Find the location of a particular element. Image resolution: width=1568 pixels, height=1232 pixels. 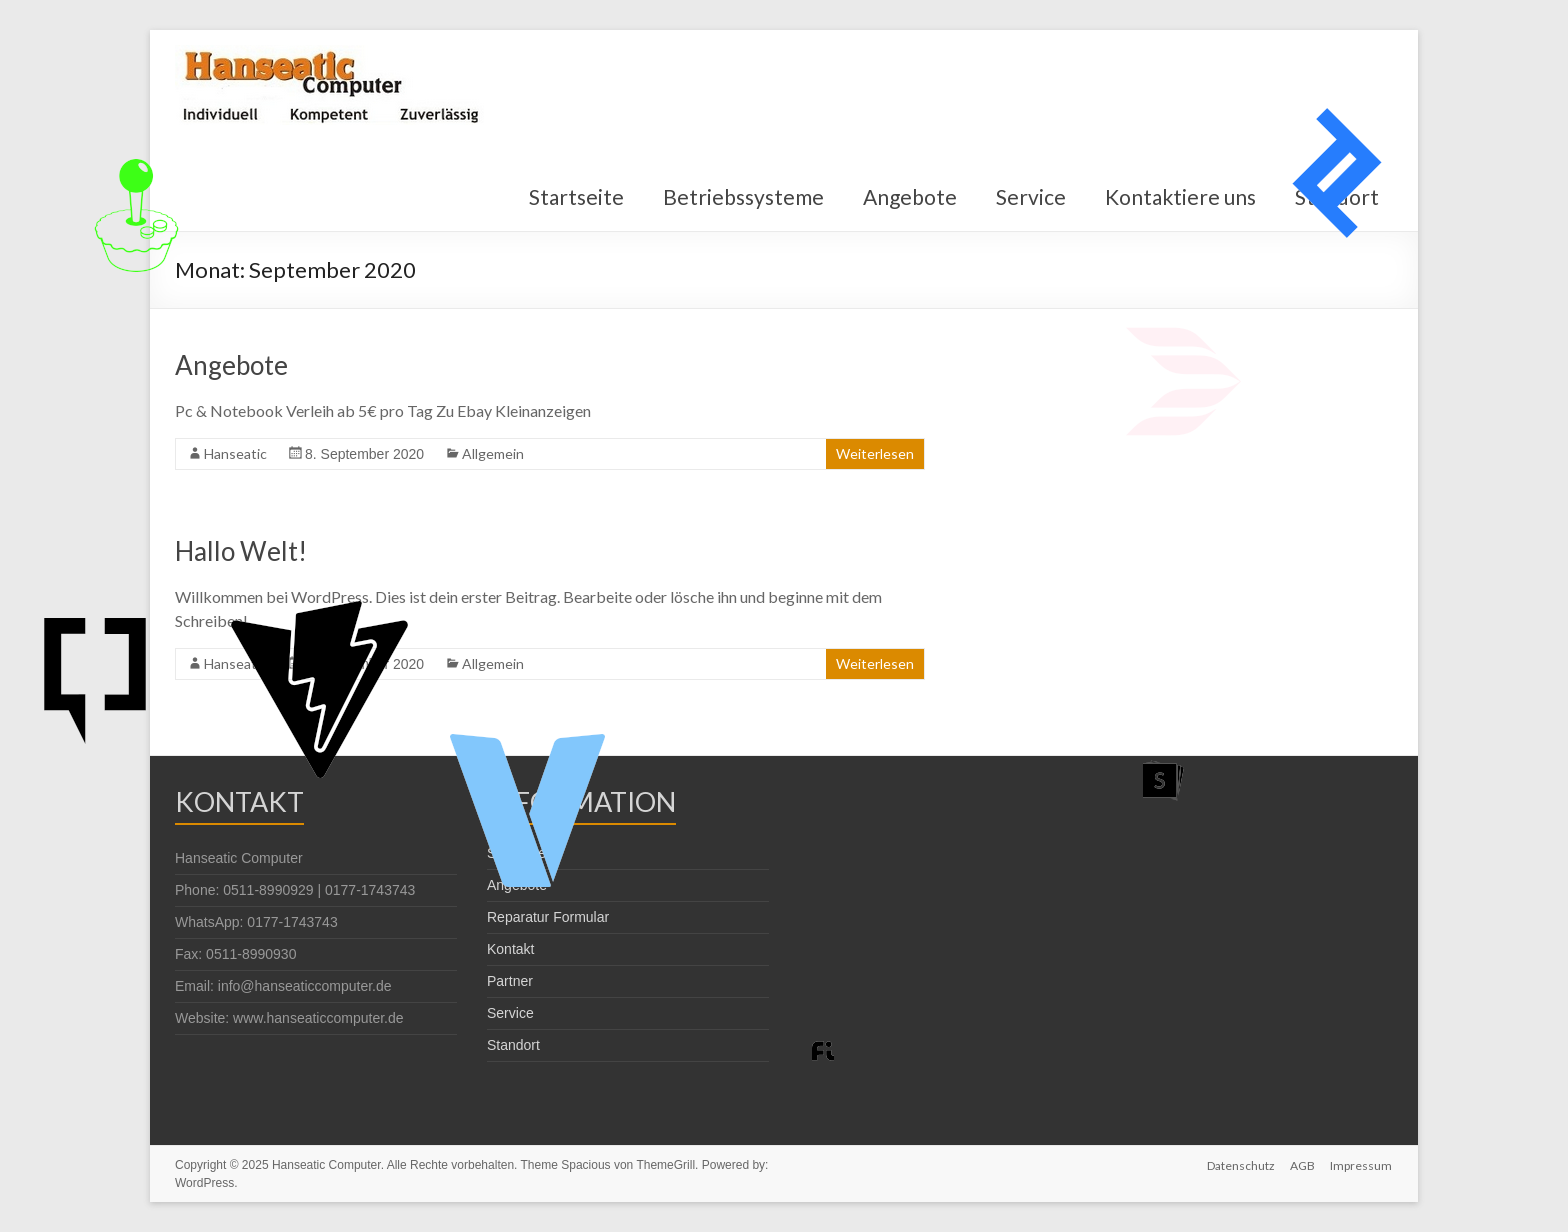

visit the xda developers website is located at coordinates (95, 681).